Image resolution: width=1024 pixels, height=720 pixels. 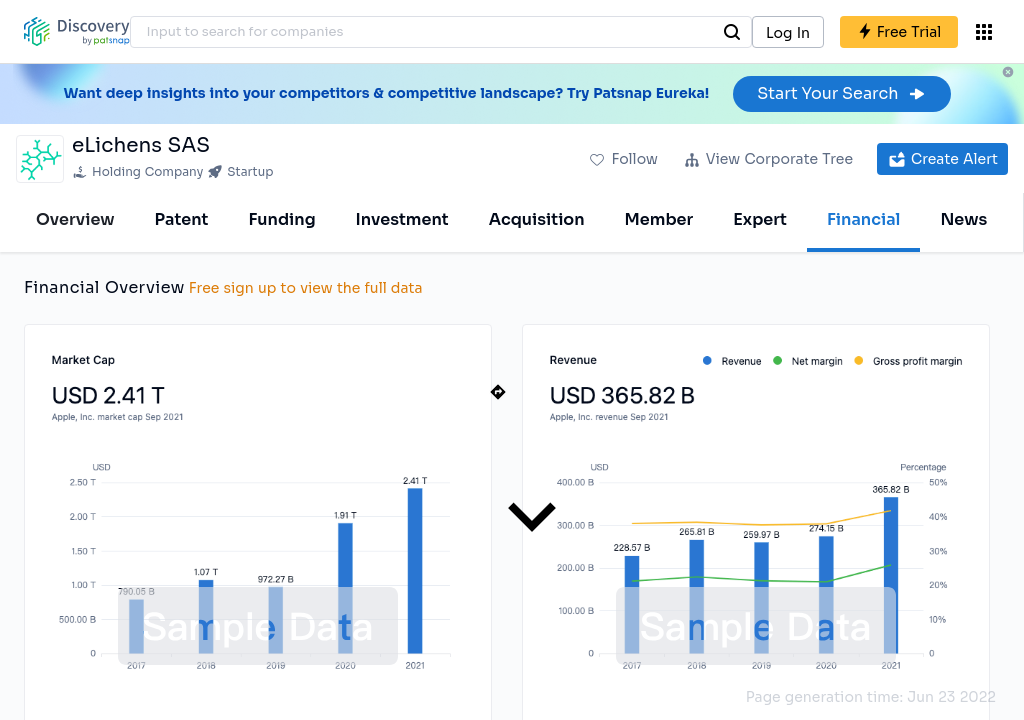 I want to click on expand a collapsed section or dropdown menu, so click(x=532, y=516).